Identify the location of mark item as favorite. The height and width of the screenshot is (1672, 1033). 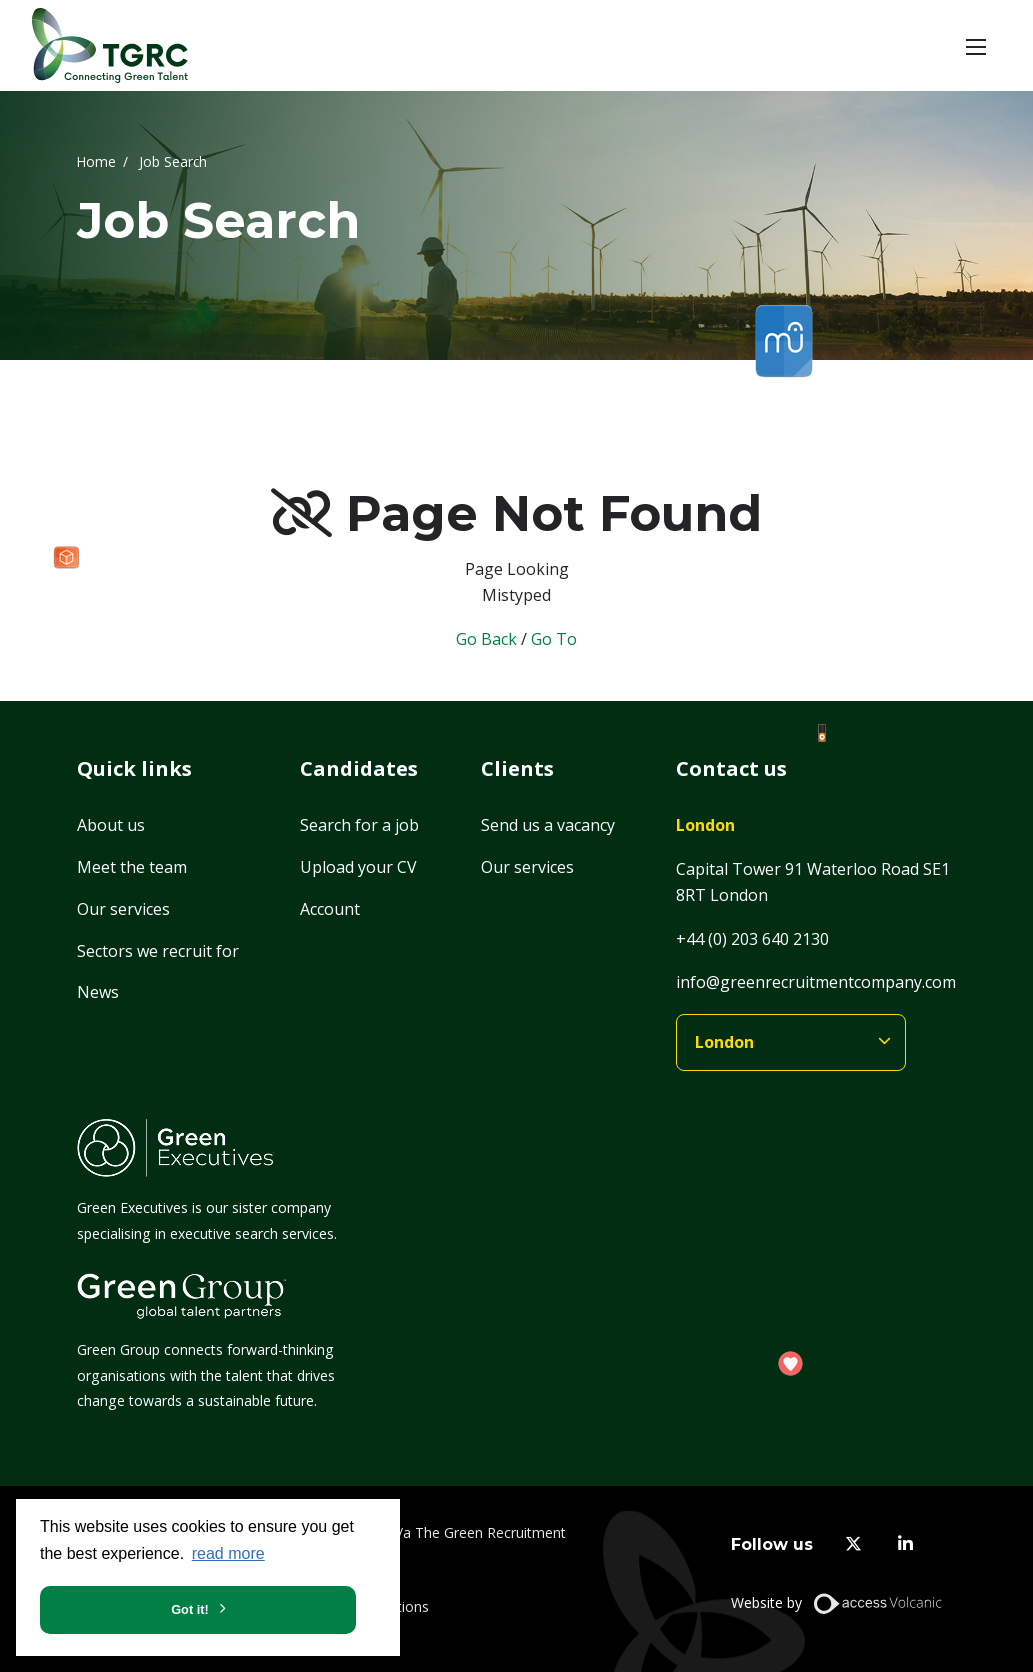
(790, 1363).